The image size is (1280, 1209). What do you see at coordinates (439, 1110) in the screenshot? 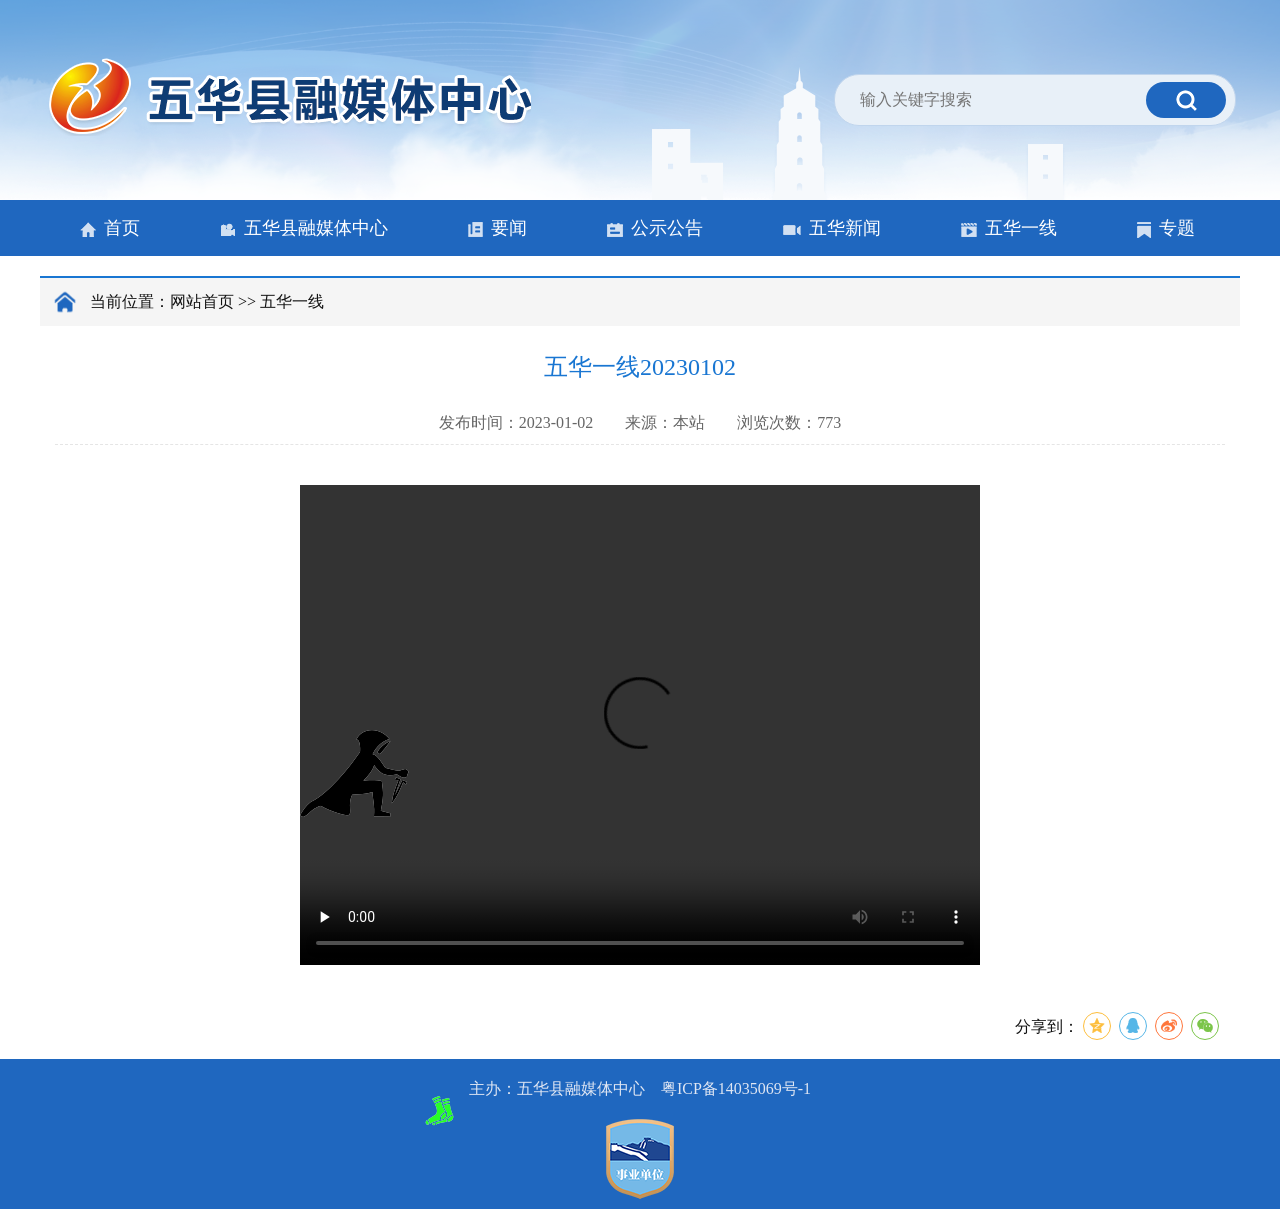
I see `browse socks or hosiery products` at bounding box center [439, 1110].